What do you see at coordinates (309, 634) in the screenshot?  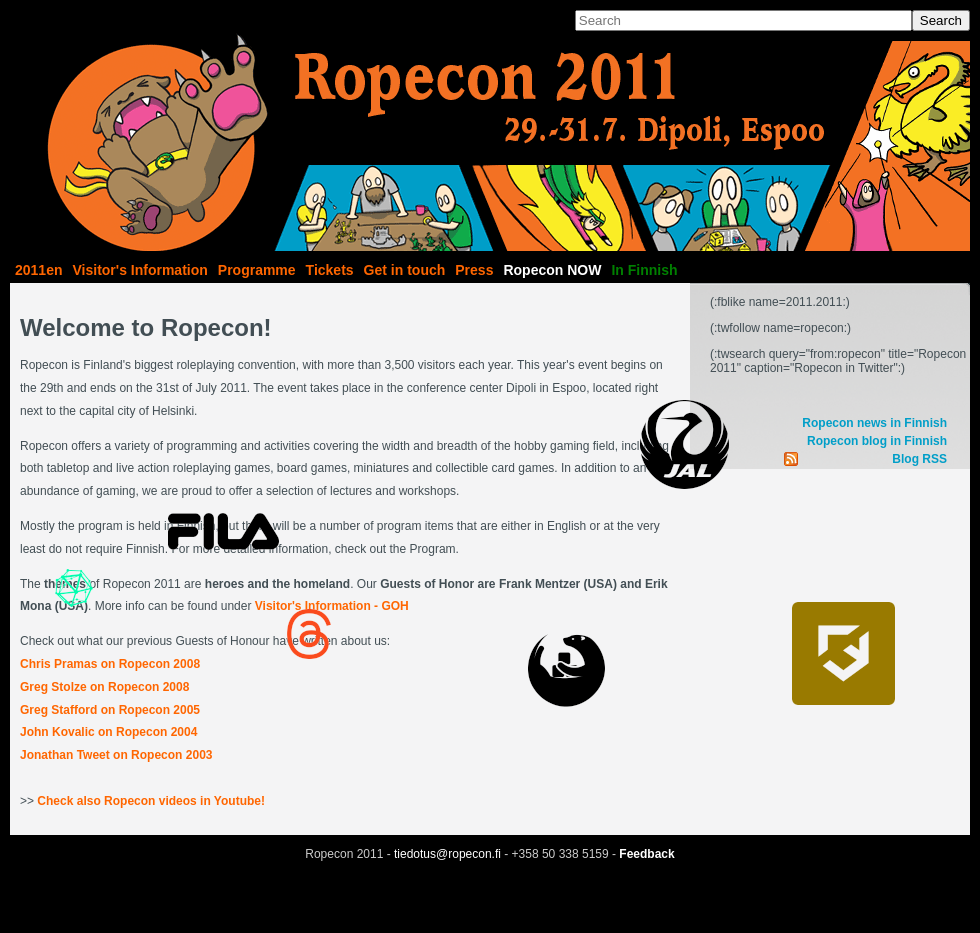 I see `open the Threads app` at bounding box center [309, 634].